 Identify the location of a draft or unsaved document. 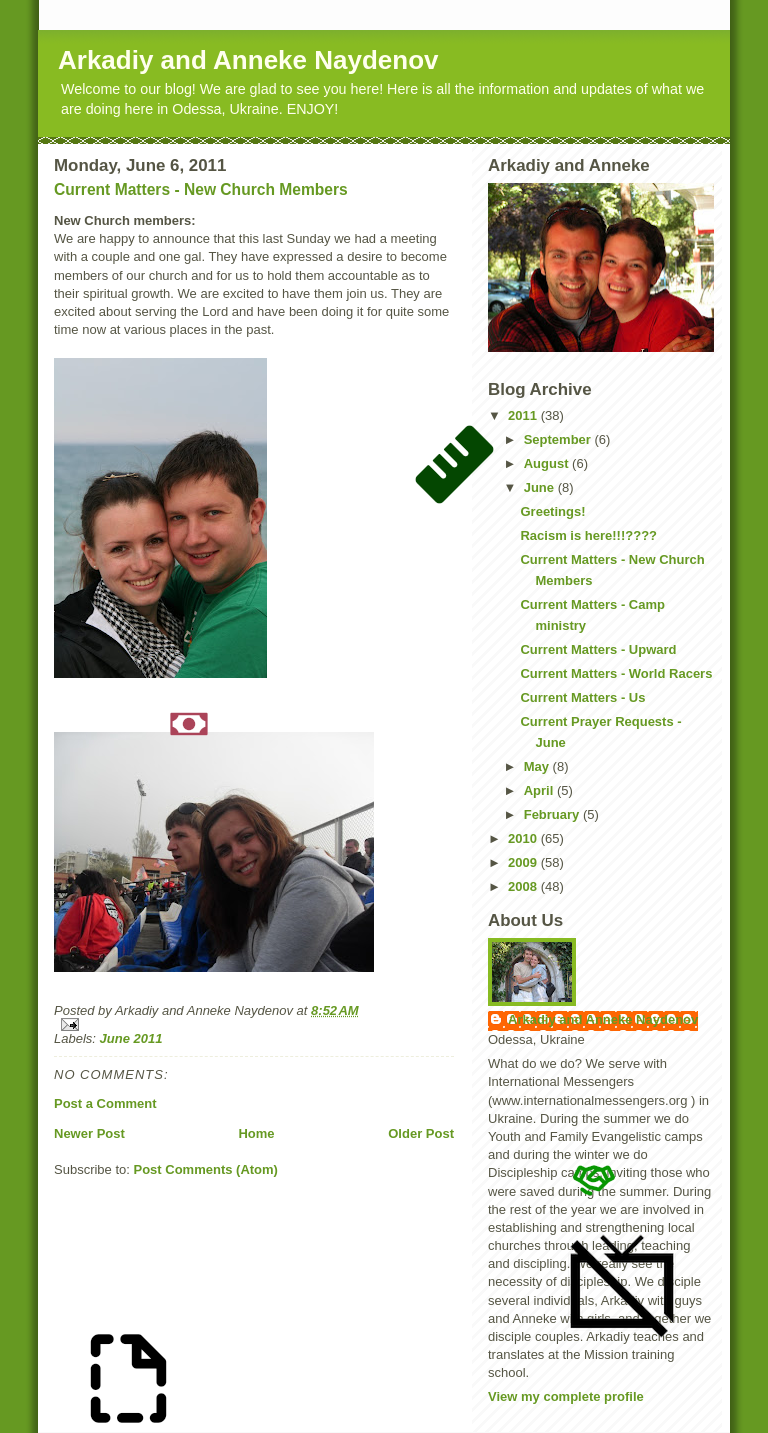
(128, 1378).